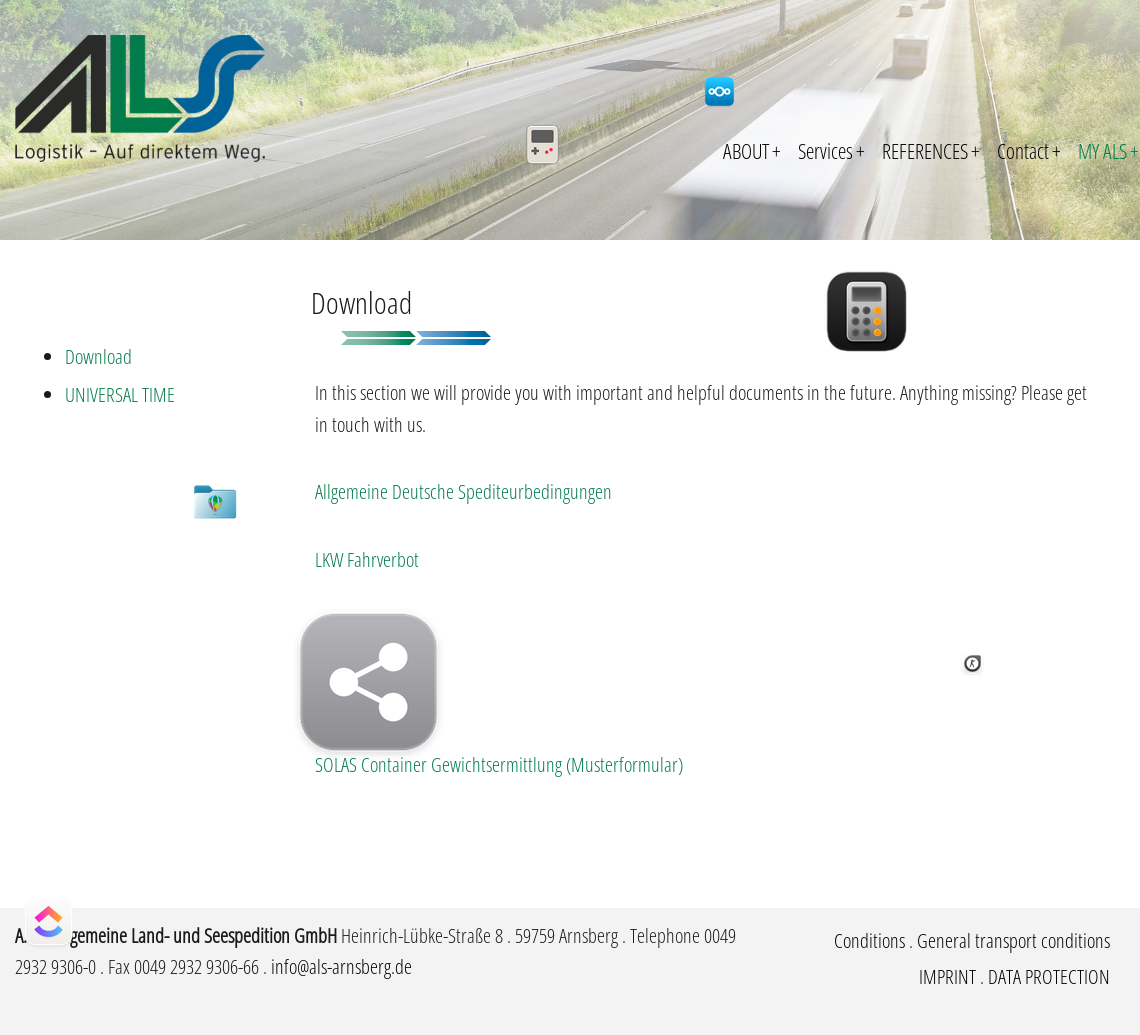 The image size is (1140, 1035). Describe the element at coordinates (866, 311) in the screenshot. I see `open the calculator app` at that location.